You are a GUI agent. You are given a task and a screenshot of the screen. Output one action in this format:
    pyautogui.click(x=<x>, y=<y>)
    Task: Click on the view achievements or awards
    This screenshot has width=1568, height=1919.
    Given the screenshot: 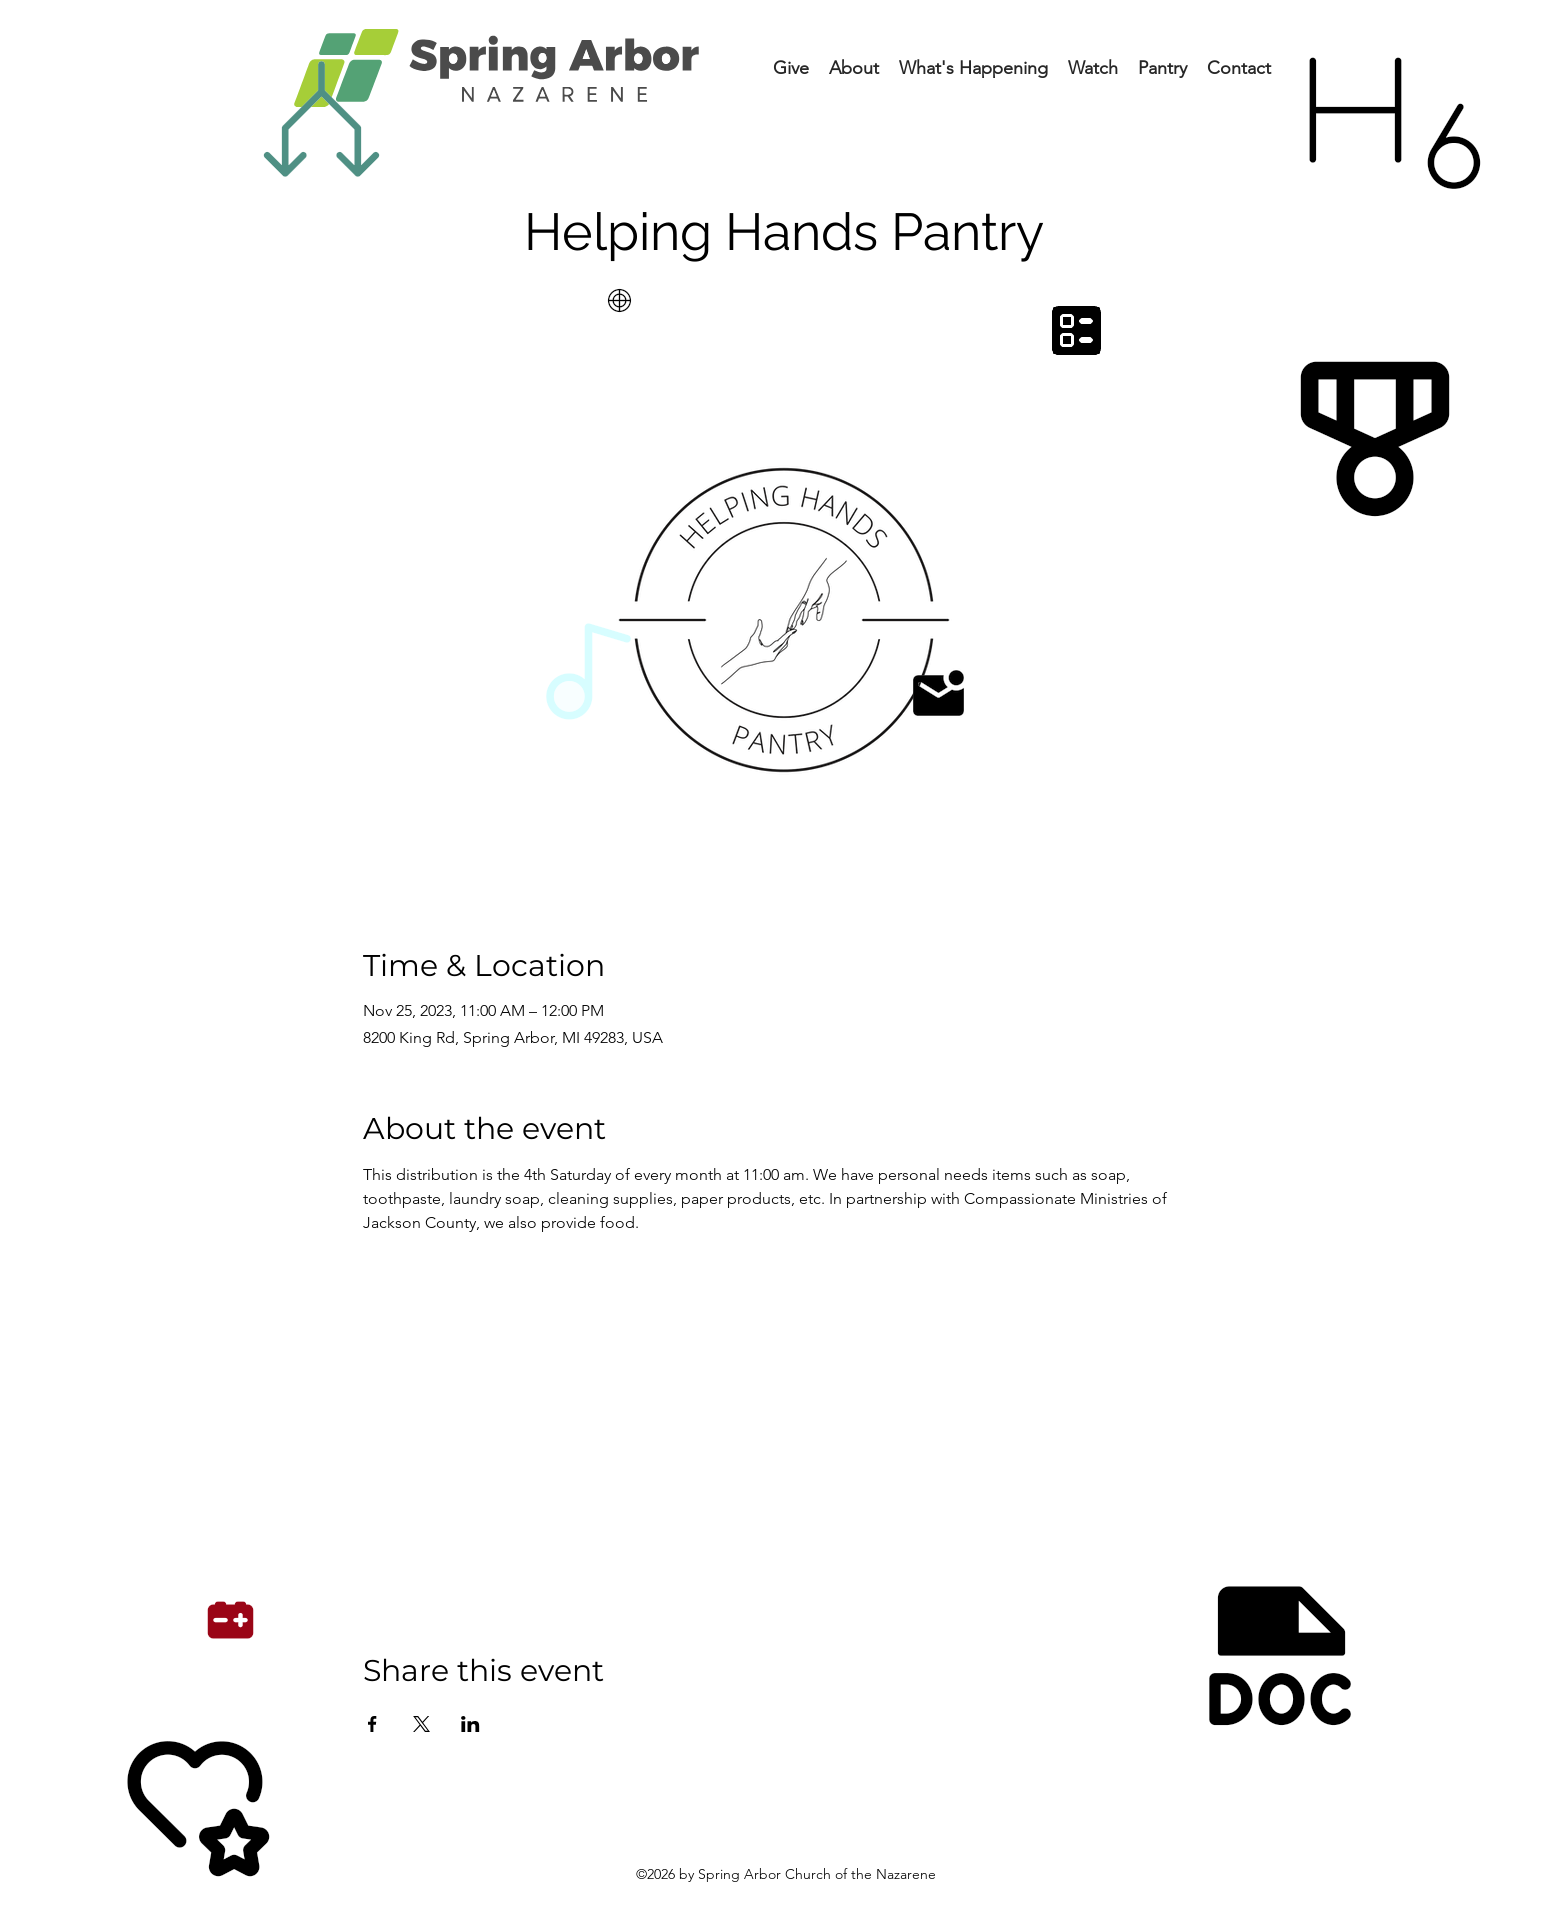 What is the action you would take?
    pyautogui.click(x=1375, y=430)
    